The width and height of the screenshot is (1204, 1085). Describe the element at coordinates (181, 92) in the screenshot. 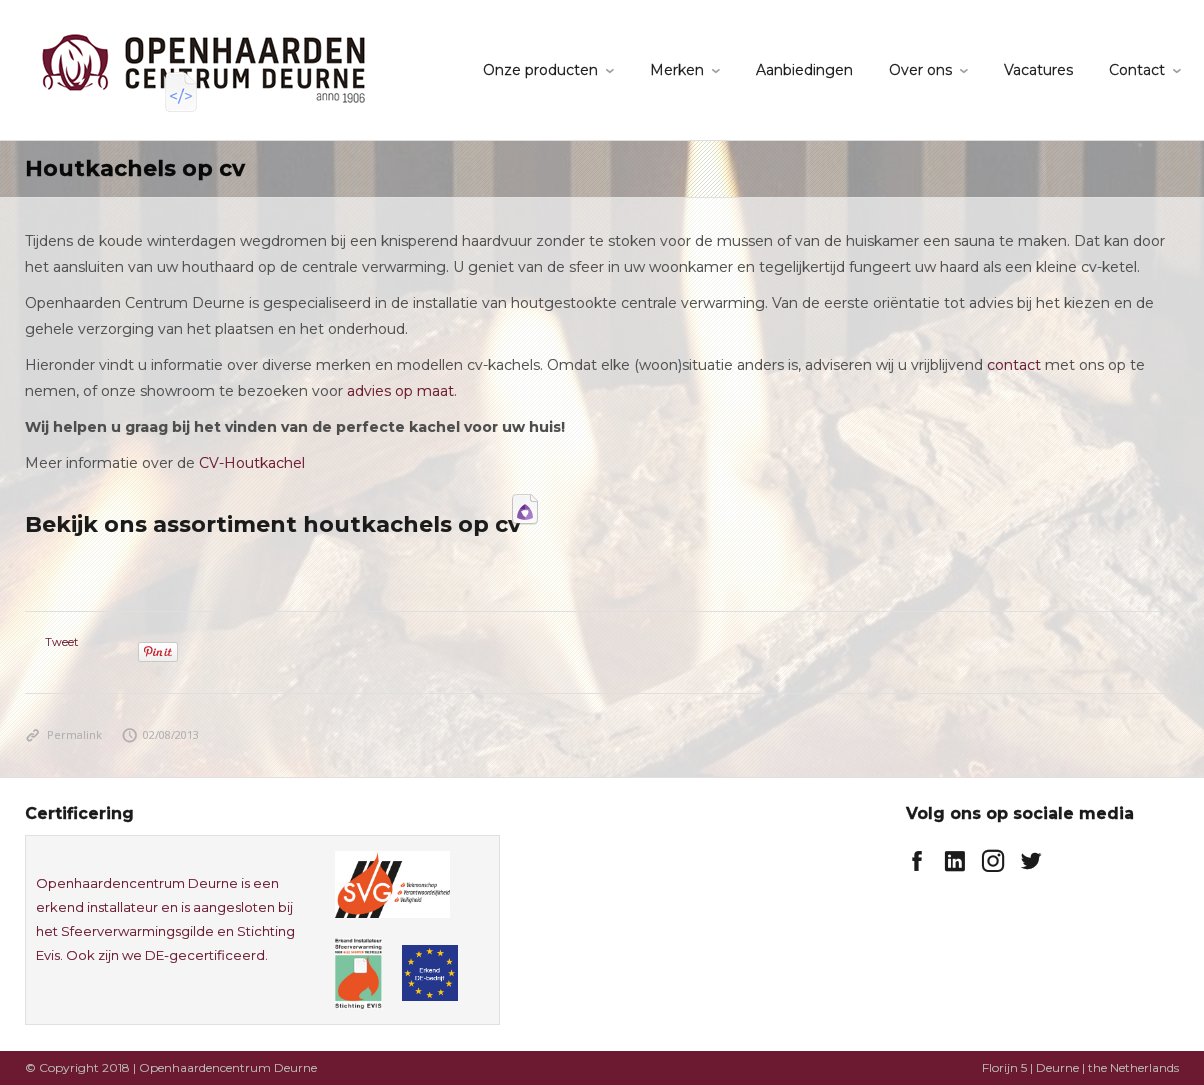

I see `an html file or web document` at that location.